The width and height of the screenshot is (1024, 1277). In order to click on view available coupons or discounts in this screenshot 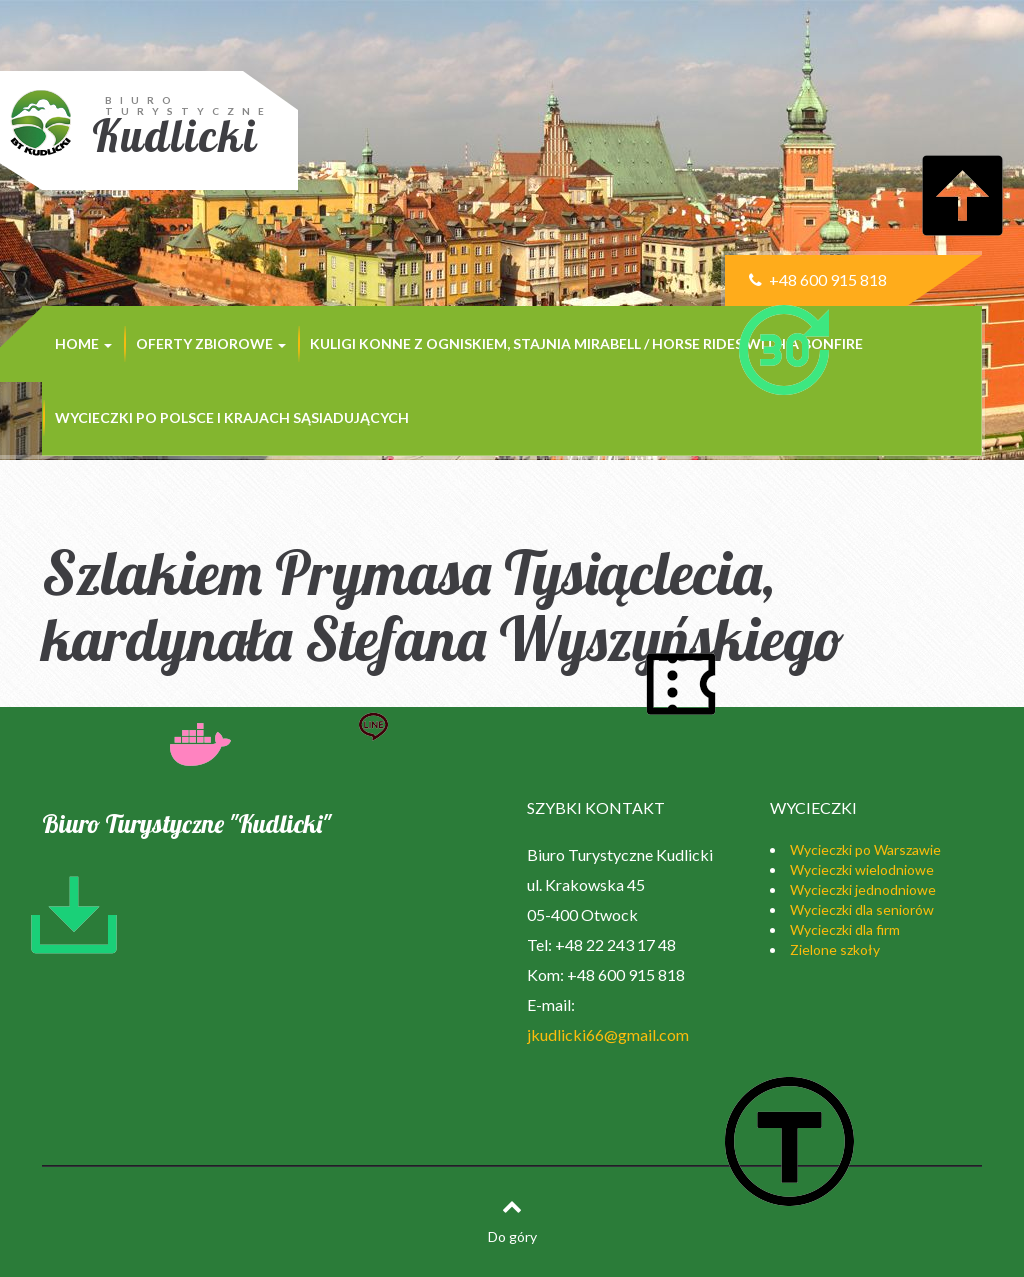, I will do `click(681, 684)`.